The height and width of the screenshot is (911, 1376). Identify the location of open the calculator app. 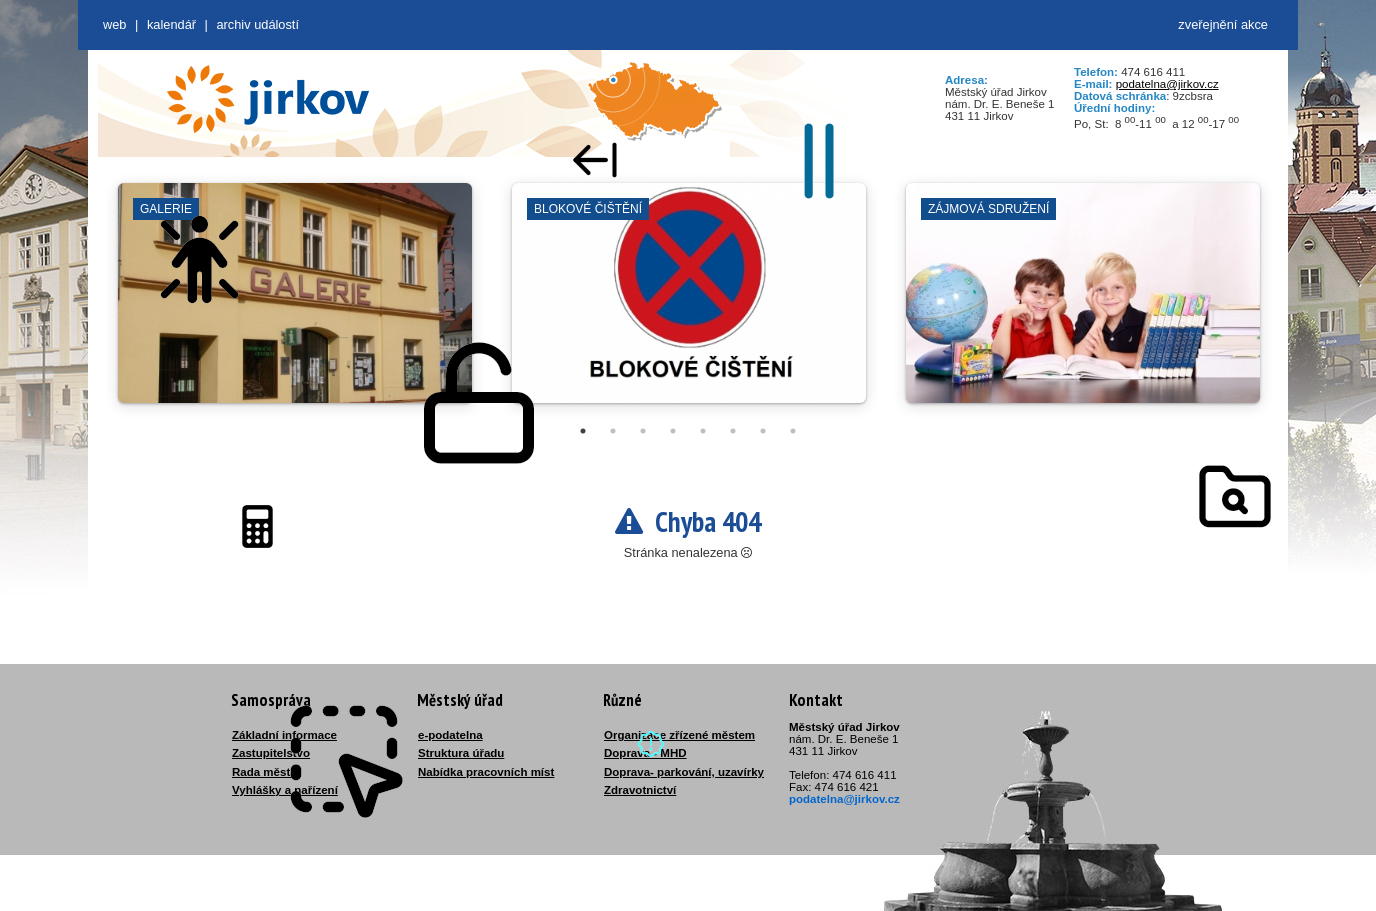
(257, 526).